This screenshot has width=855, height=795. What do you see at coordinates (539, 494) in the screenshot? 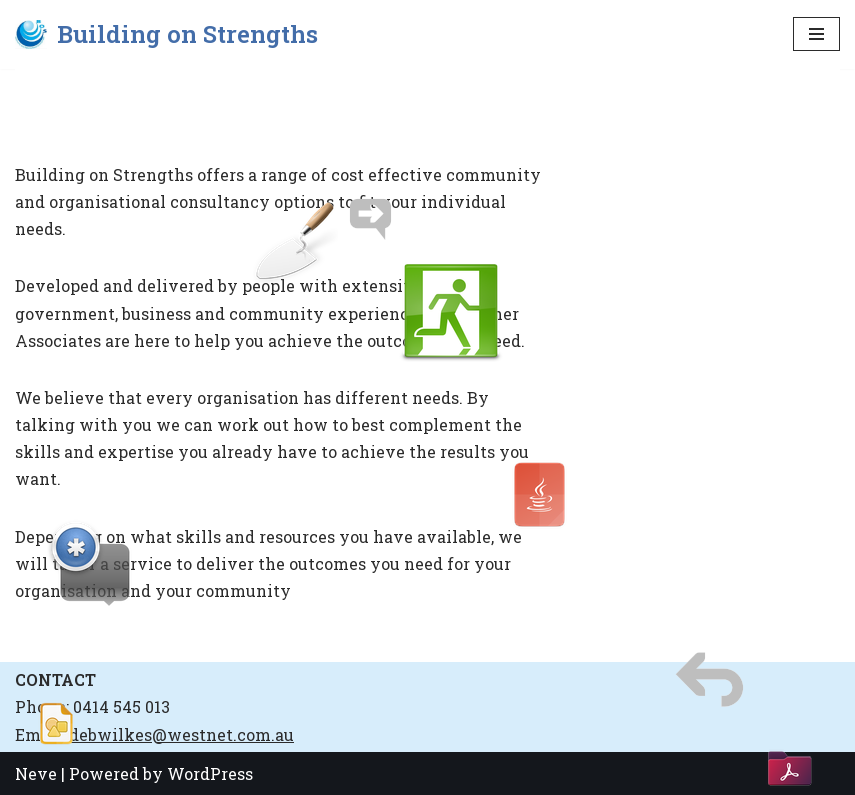
I see `java archive file (.jar) type indicator` at bounding box center [539, 494].